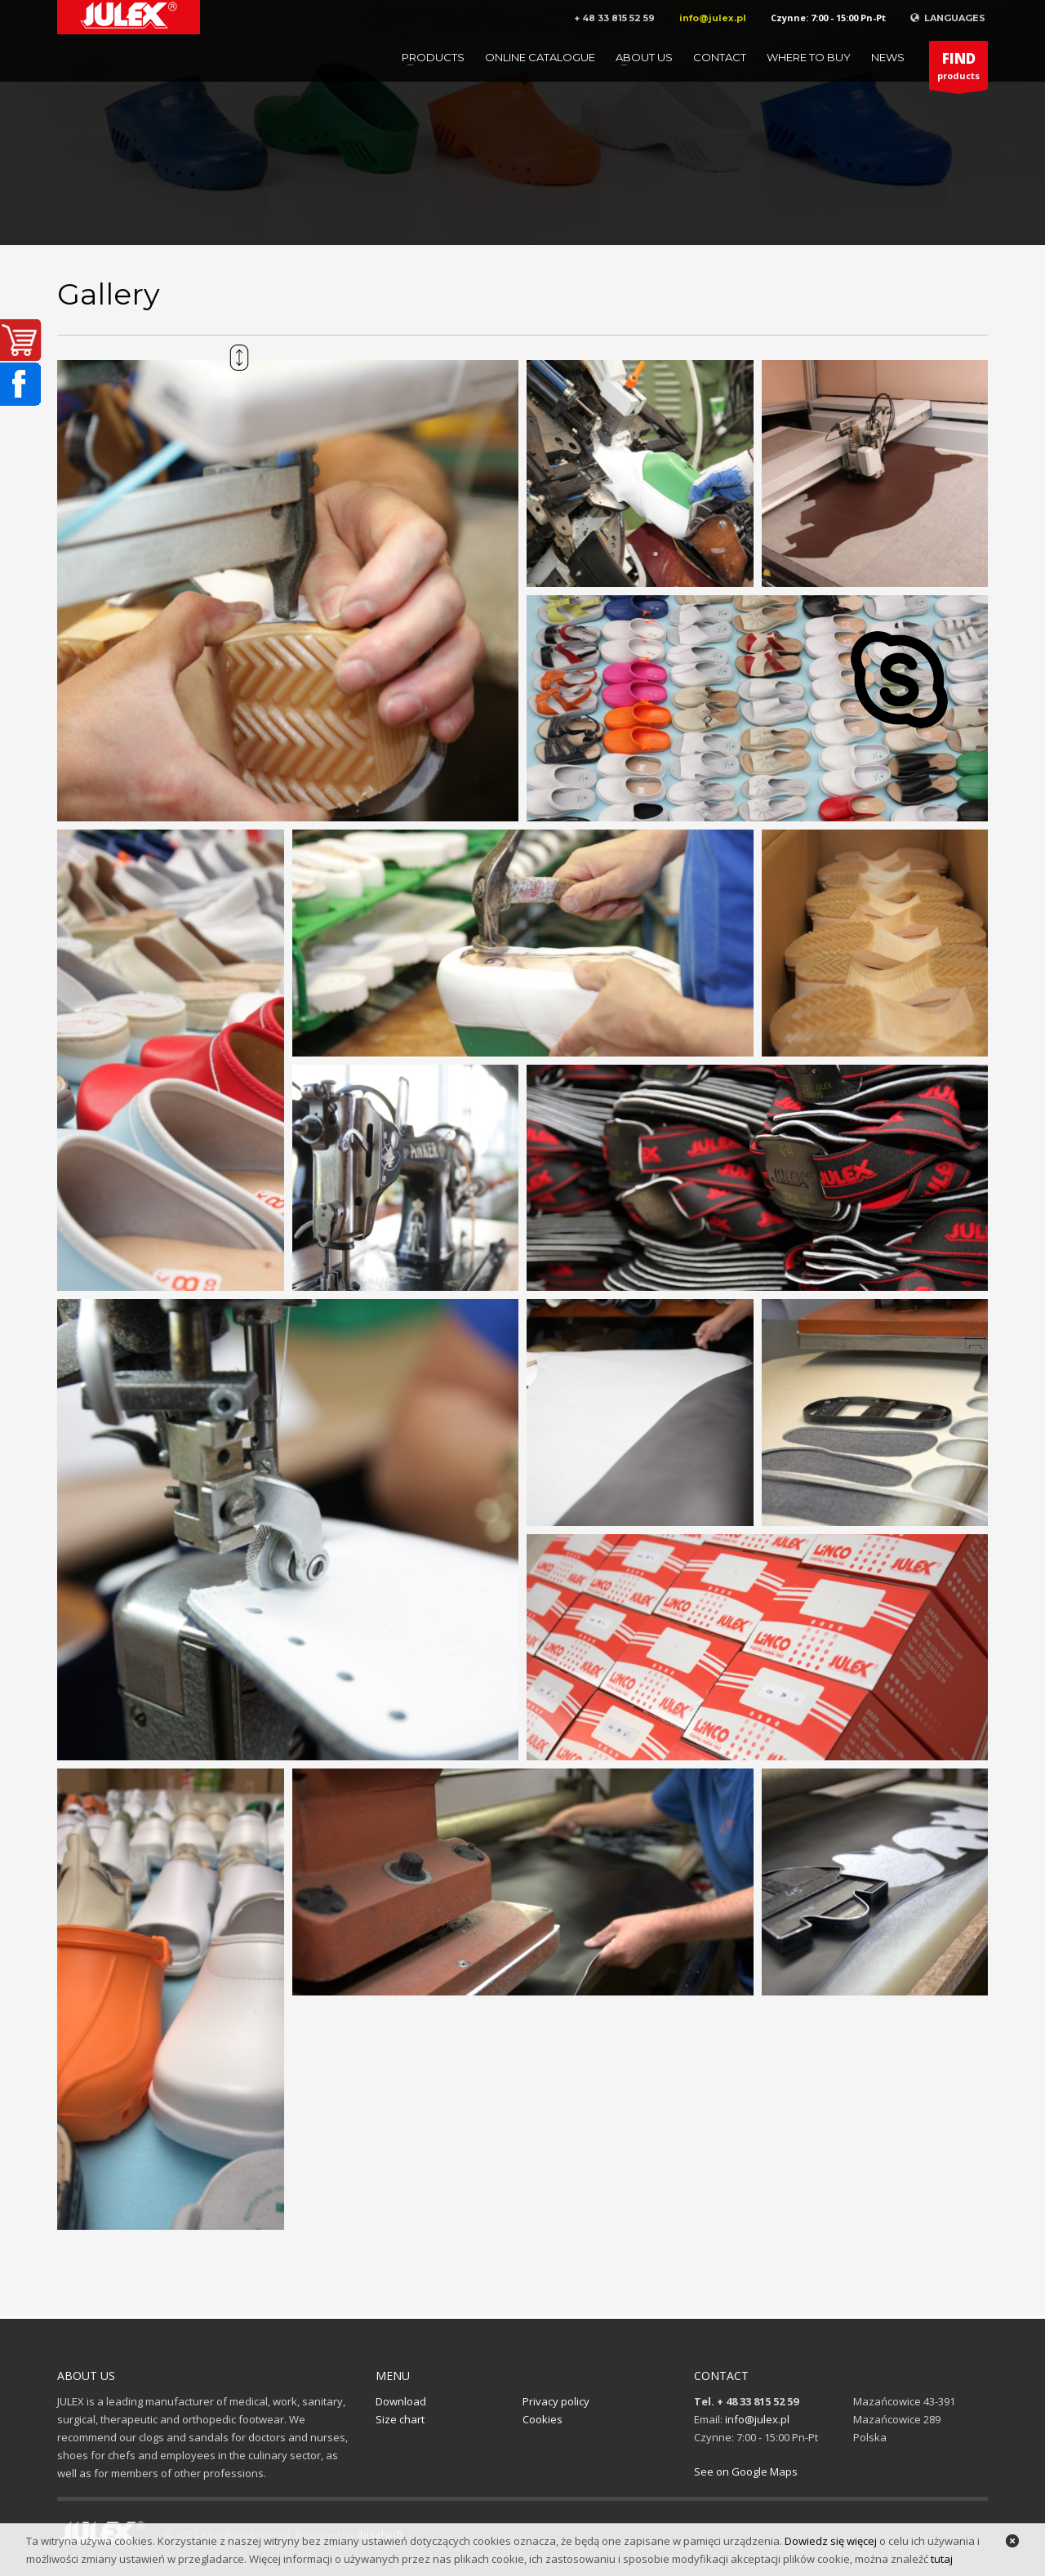 The height and width of the screenshot is (2576, 1045). Describe the element at coordinates (239, 358) in the screenshot. I see `scroll up or down on the page` at that location.